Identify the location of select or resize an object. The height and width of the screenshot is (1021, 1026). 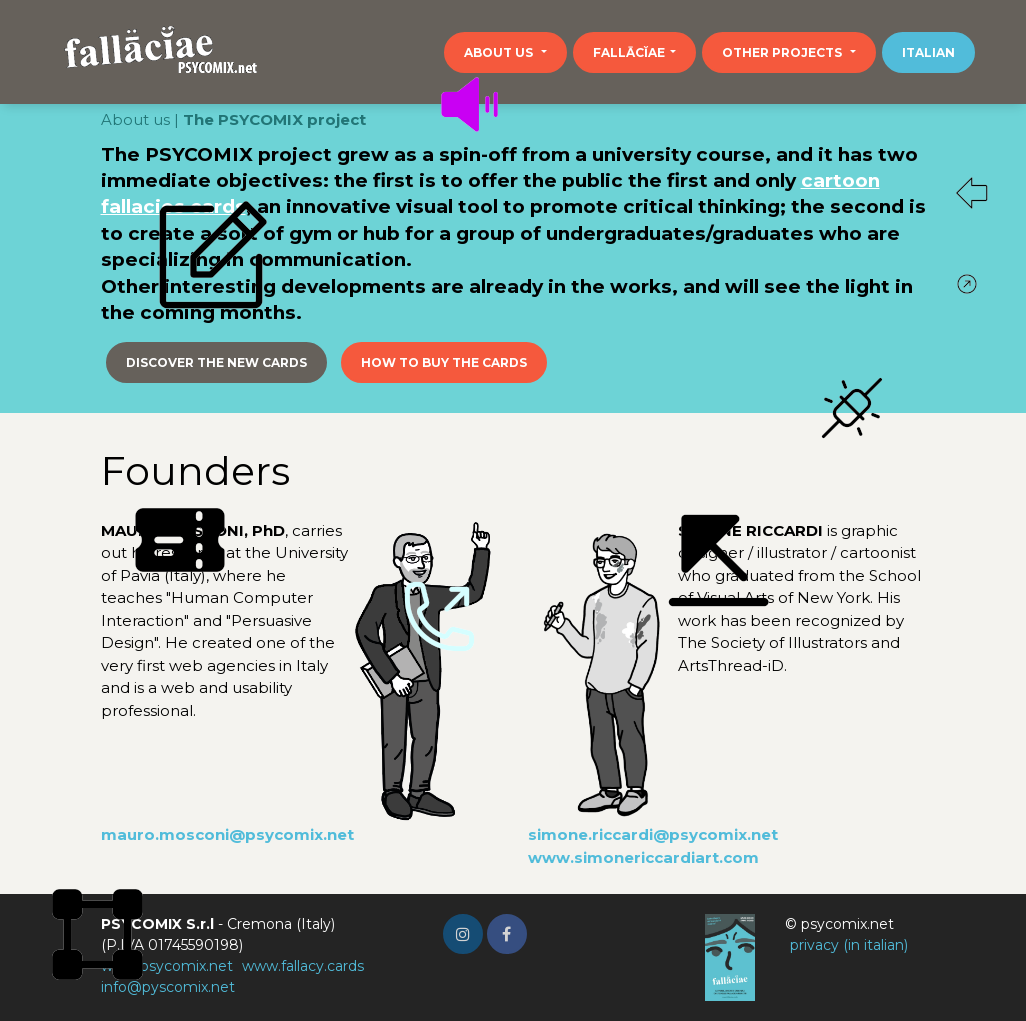
(97, 934).